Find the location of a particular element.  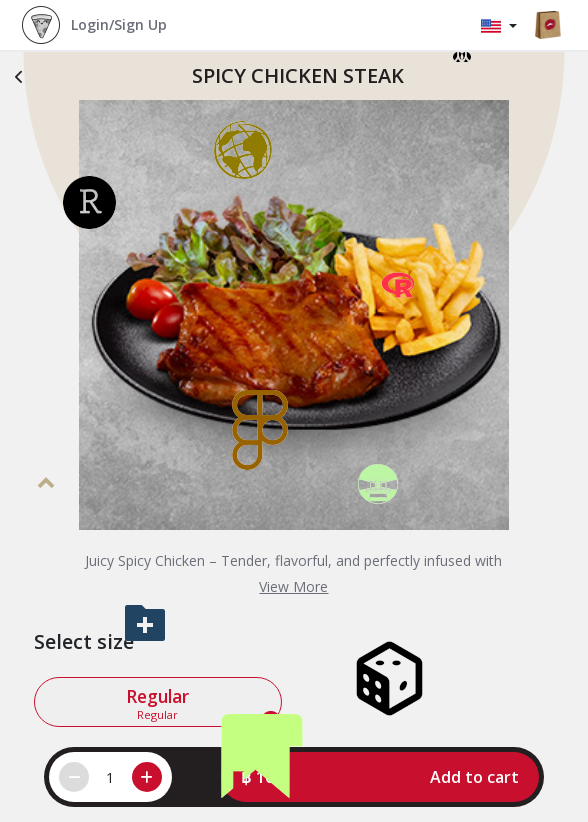

randomize or shuffle content is located at coordinates (389, 678).